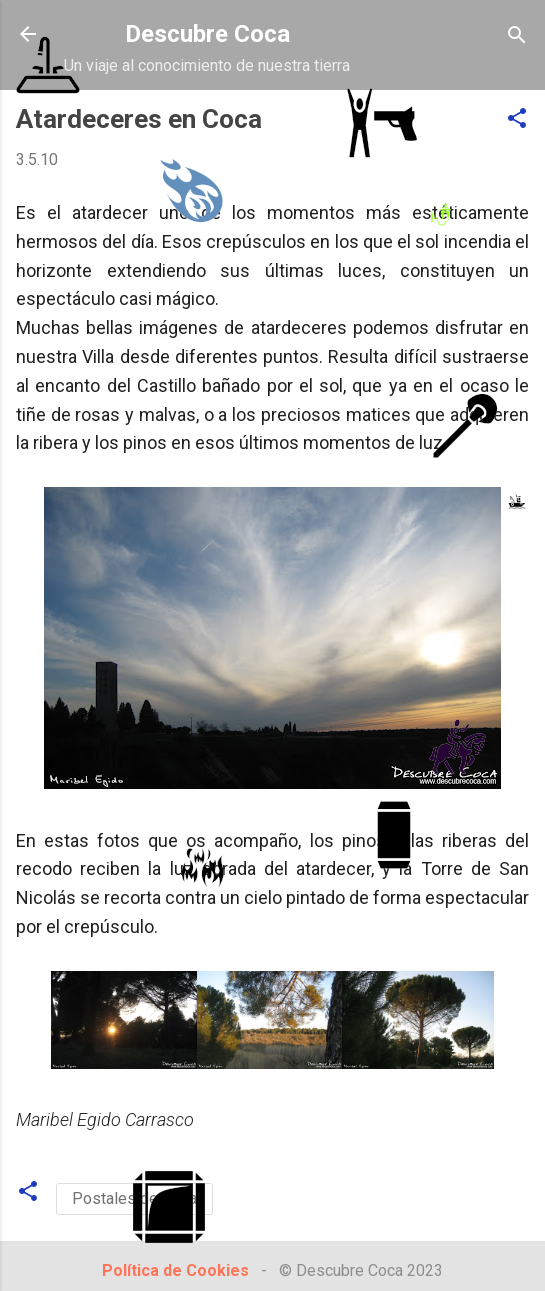  Describe the element at coordinates (48, 65) in the screenshot. I see `kitchen or bathroom fixtures category` at that location.